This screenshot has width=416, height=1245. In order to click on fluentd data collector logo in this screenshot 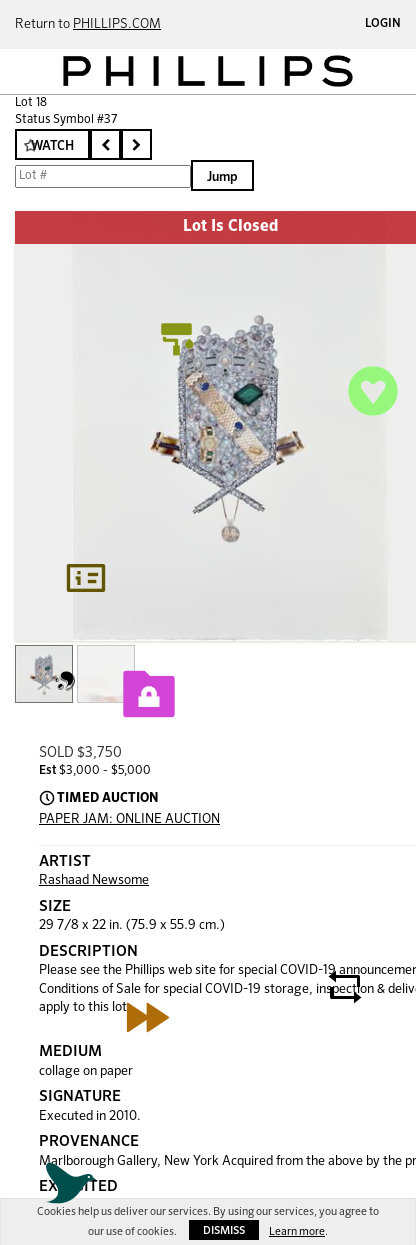, I will do `click(71, 1183)`.